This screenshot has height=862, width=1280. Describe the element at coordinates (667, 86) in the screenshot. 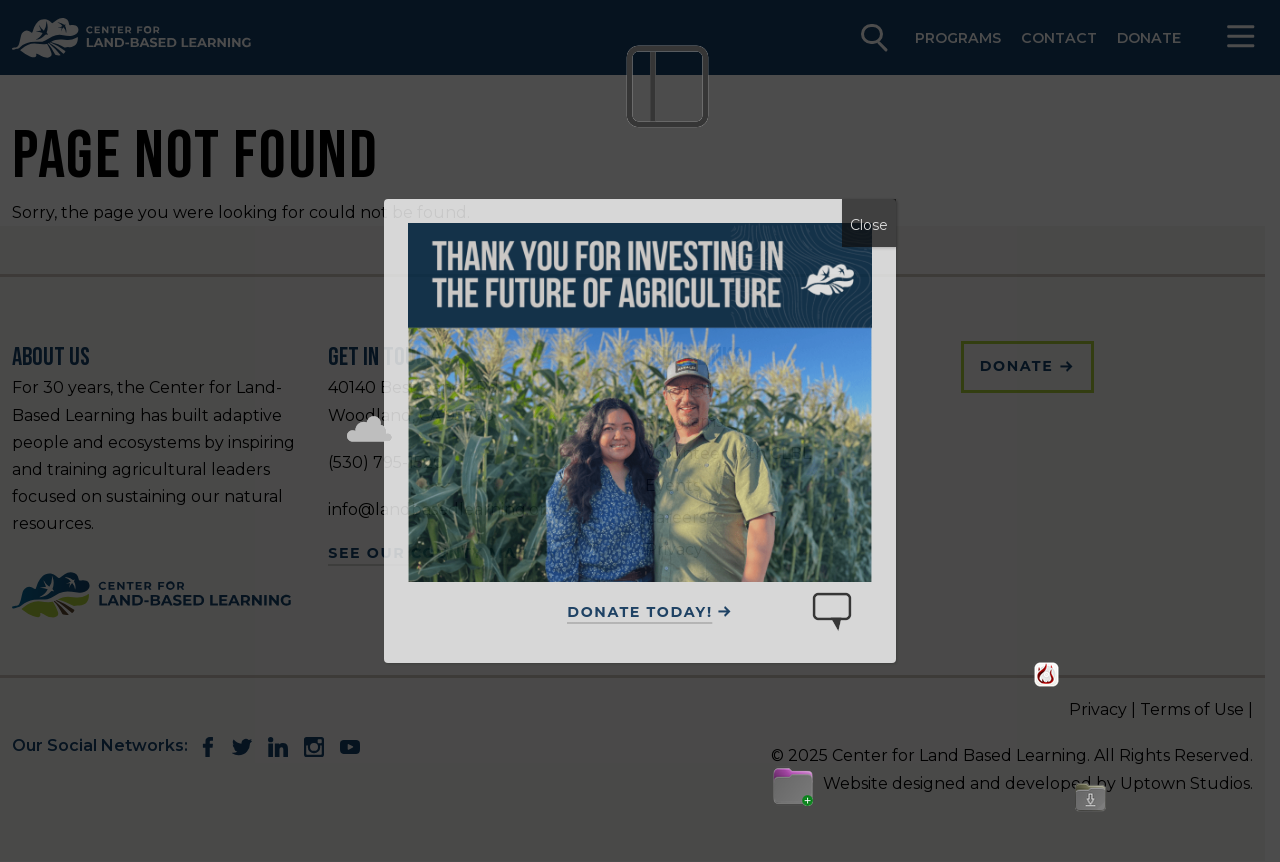

I see `toggle sidebar panel visibility` at that location.